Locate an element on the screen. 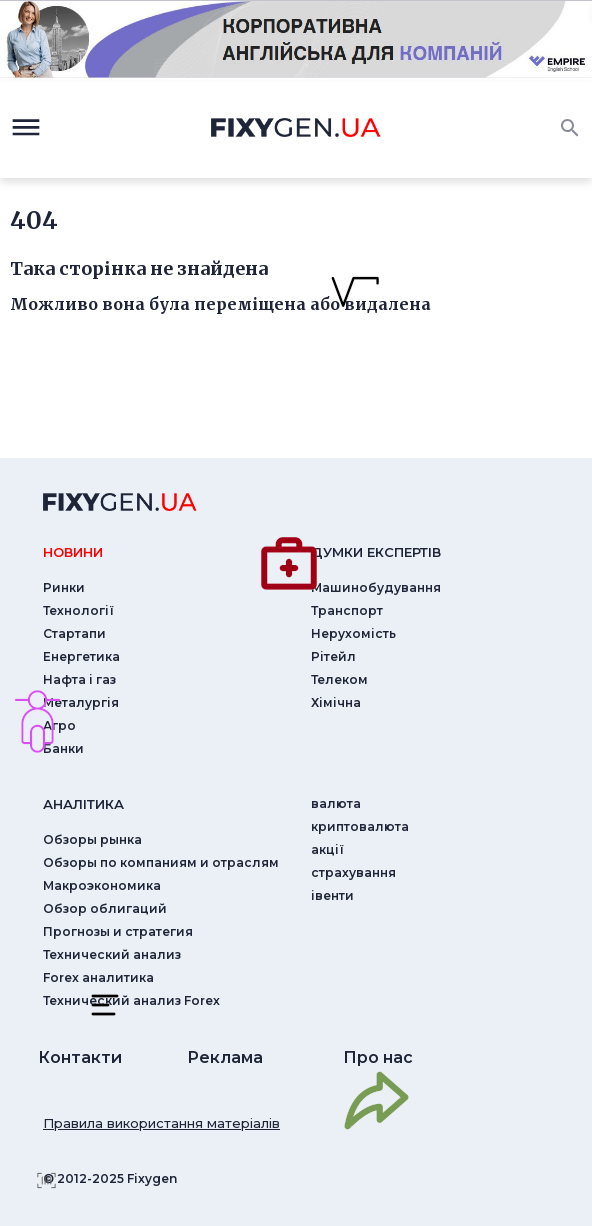 Image resolution: width=592 pixels, height=1226 pixels. align text to the left is located at coordinates (105, 1005).